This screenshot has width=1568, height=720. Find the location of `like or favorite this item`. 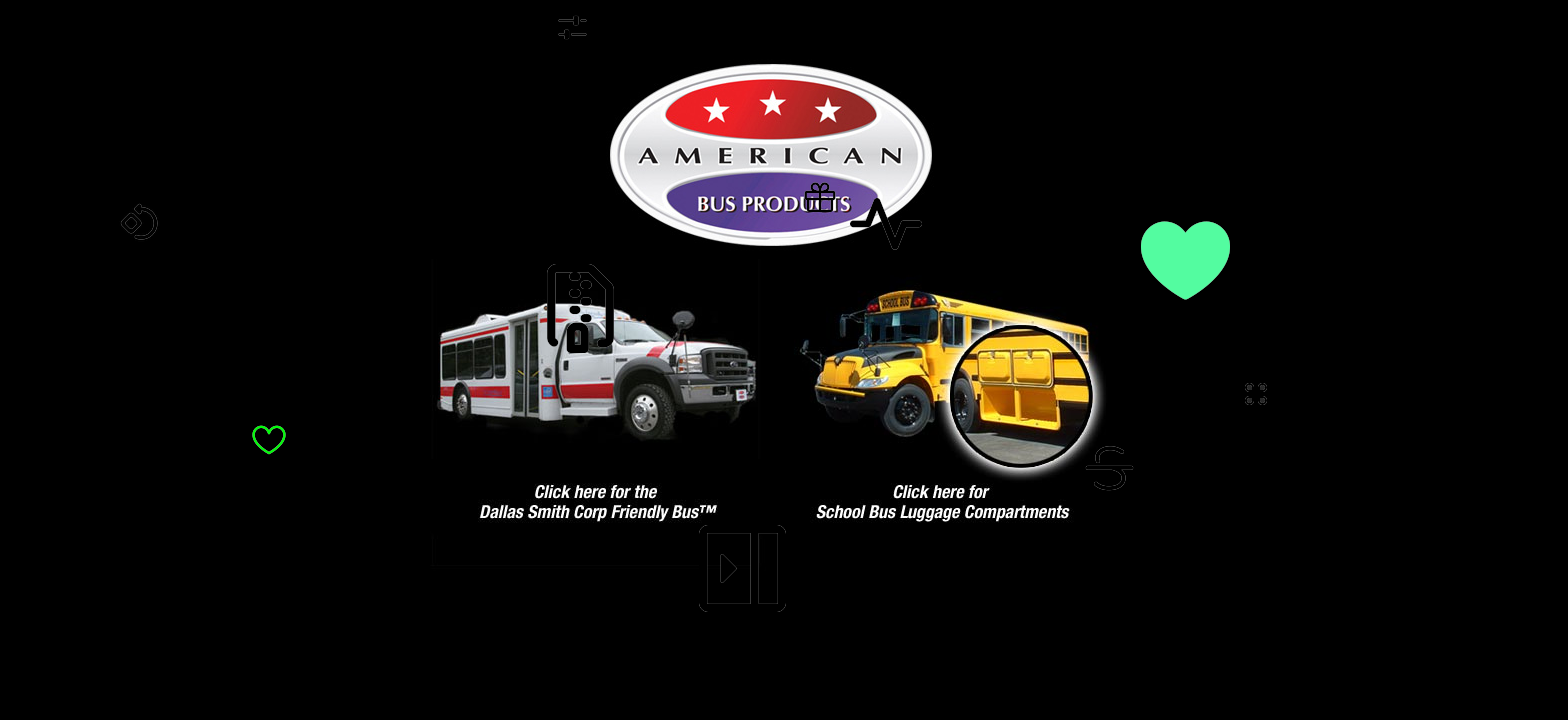

like or favorite this item is located at coordinates (269, 440).